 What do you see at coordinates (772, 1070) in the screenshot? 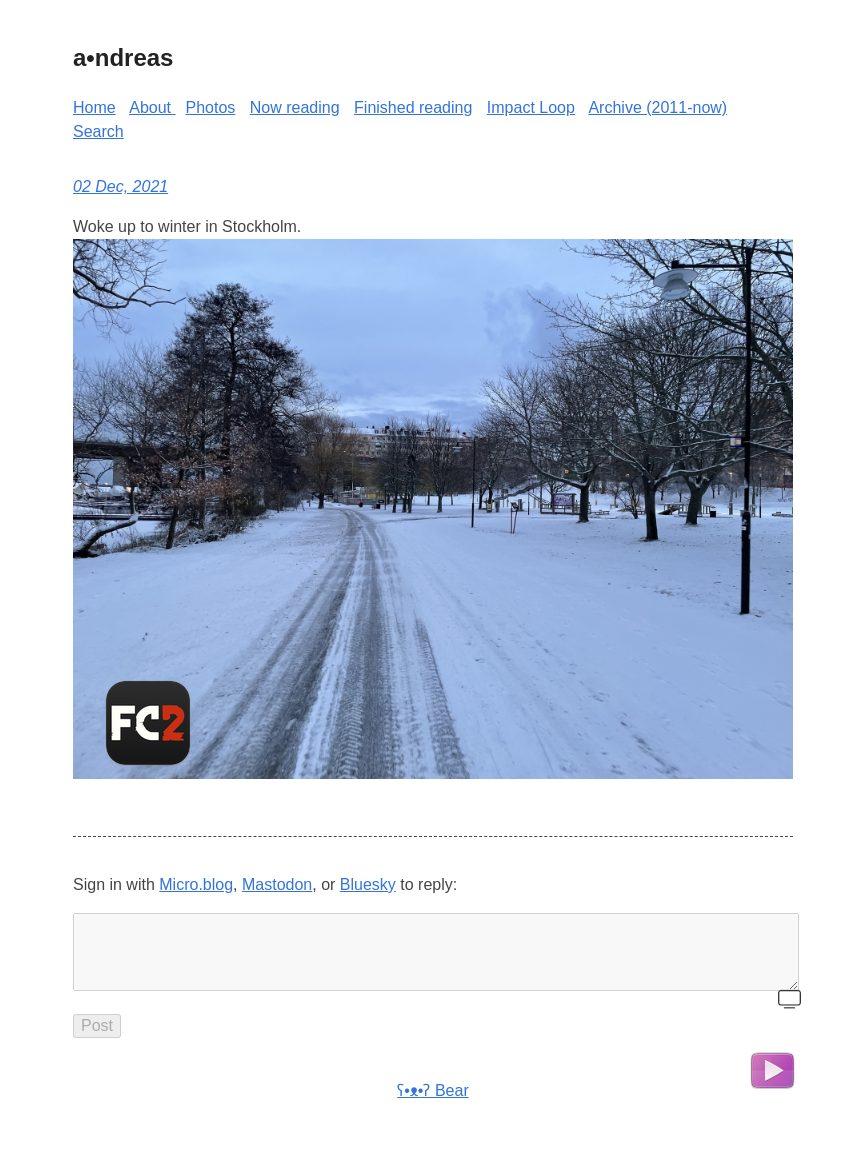
I see `open totem video player` at bounding box center [772, 1070].